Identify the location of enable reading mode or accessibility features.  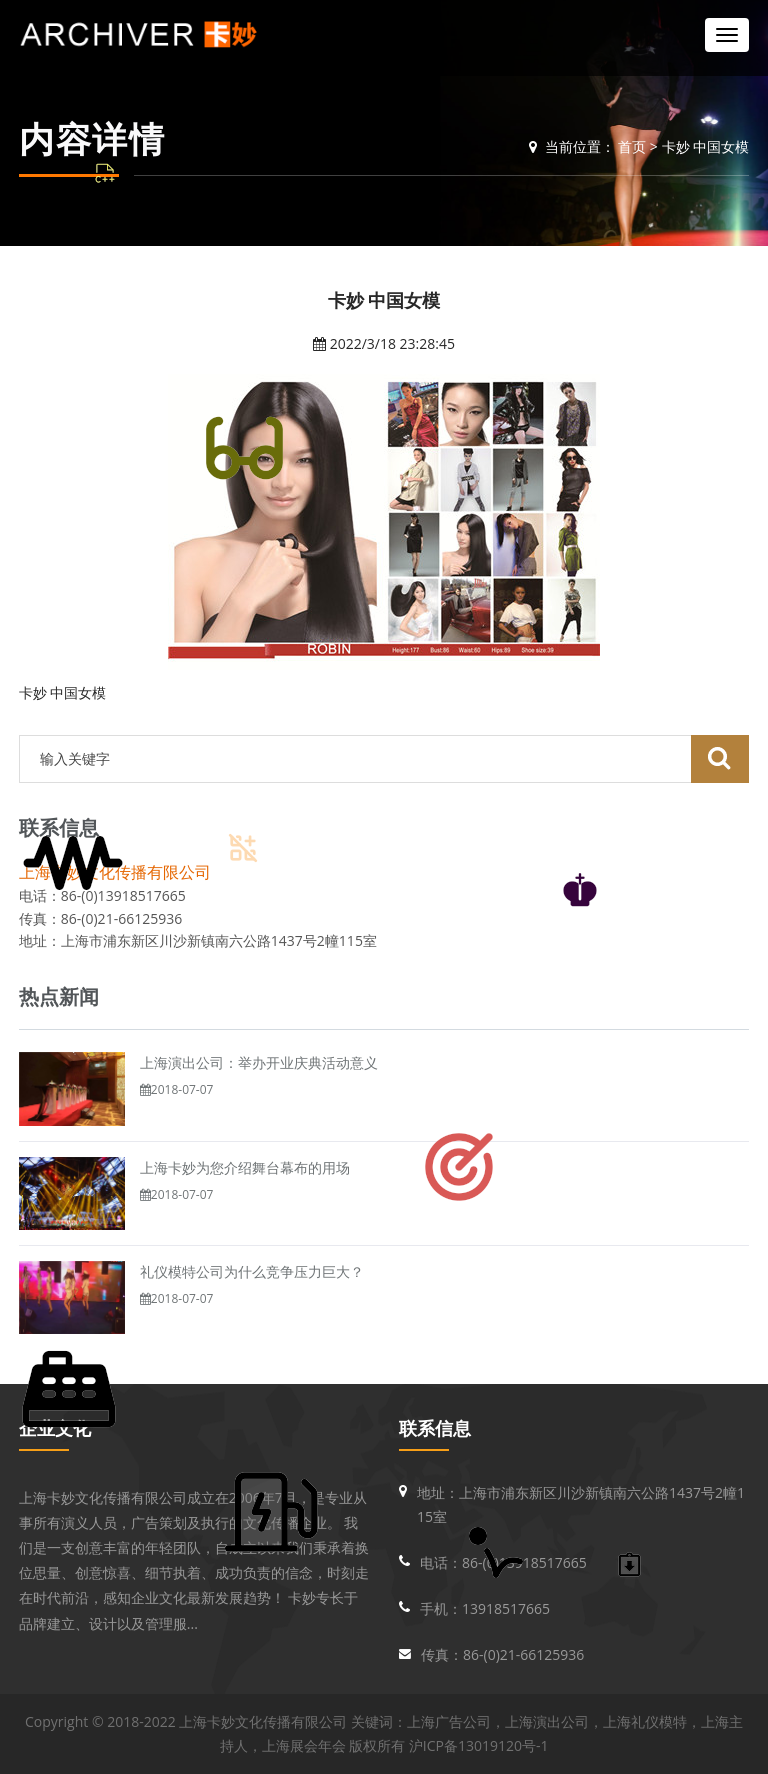
(244, 449).